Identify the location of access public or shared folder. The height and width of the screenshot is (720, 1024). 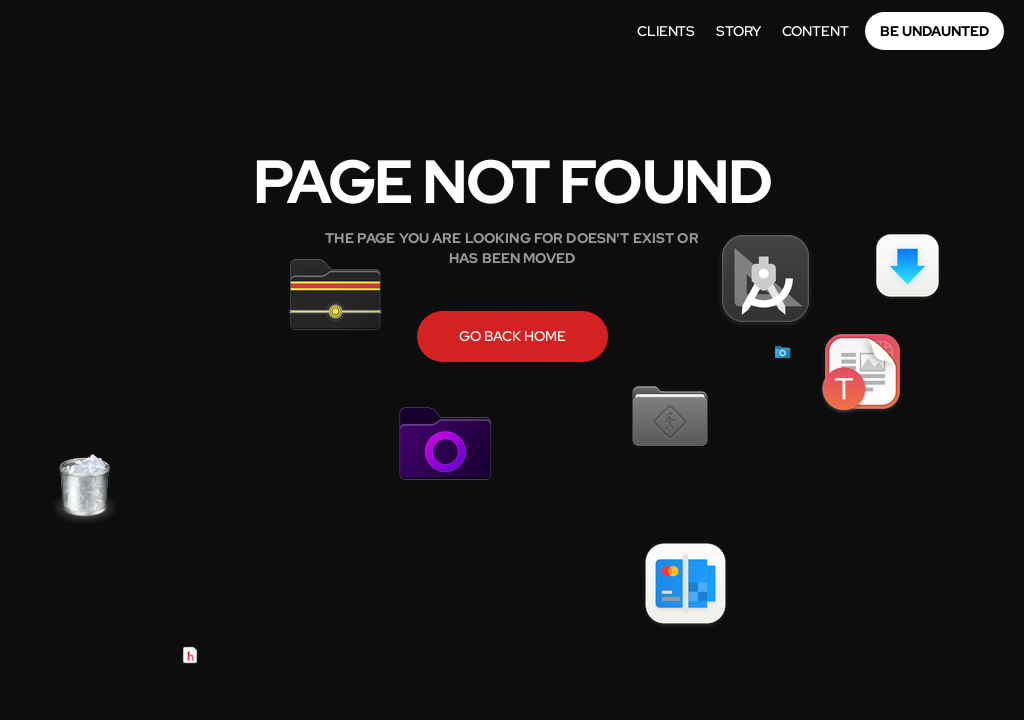
(670, 416).